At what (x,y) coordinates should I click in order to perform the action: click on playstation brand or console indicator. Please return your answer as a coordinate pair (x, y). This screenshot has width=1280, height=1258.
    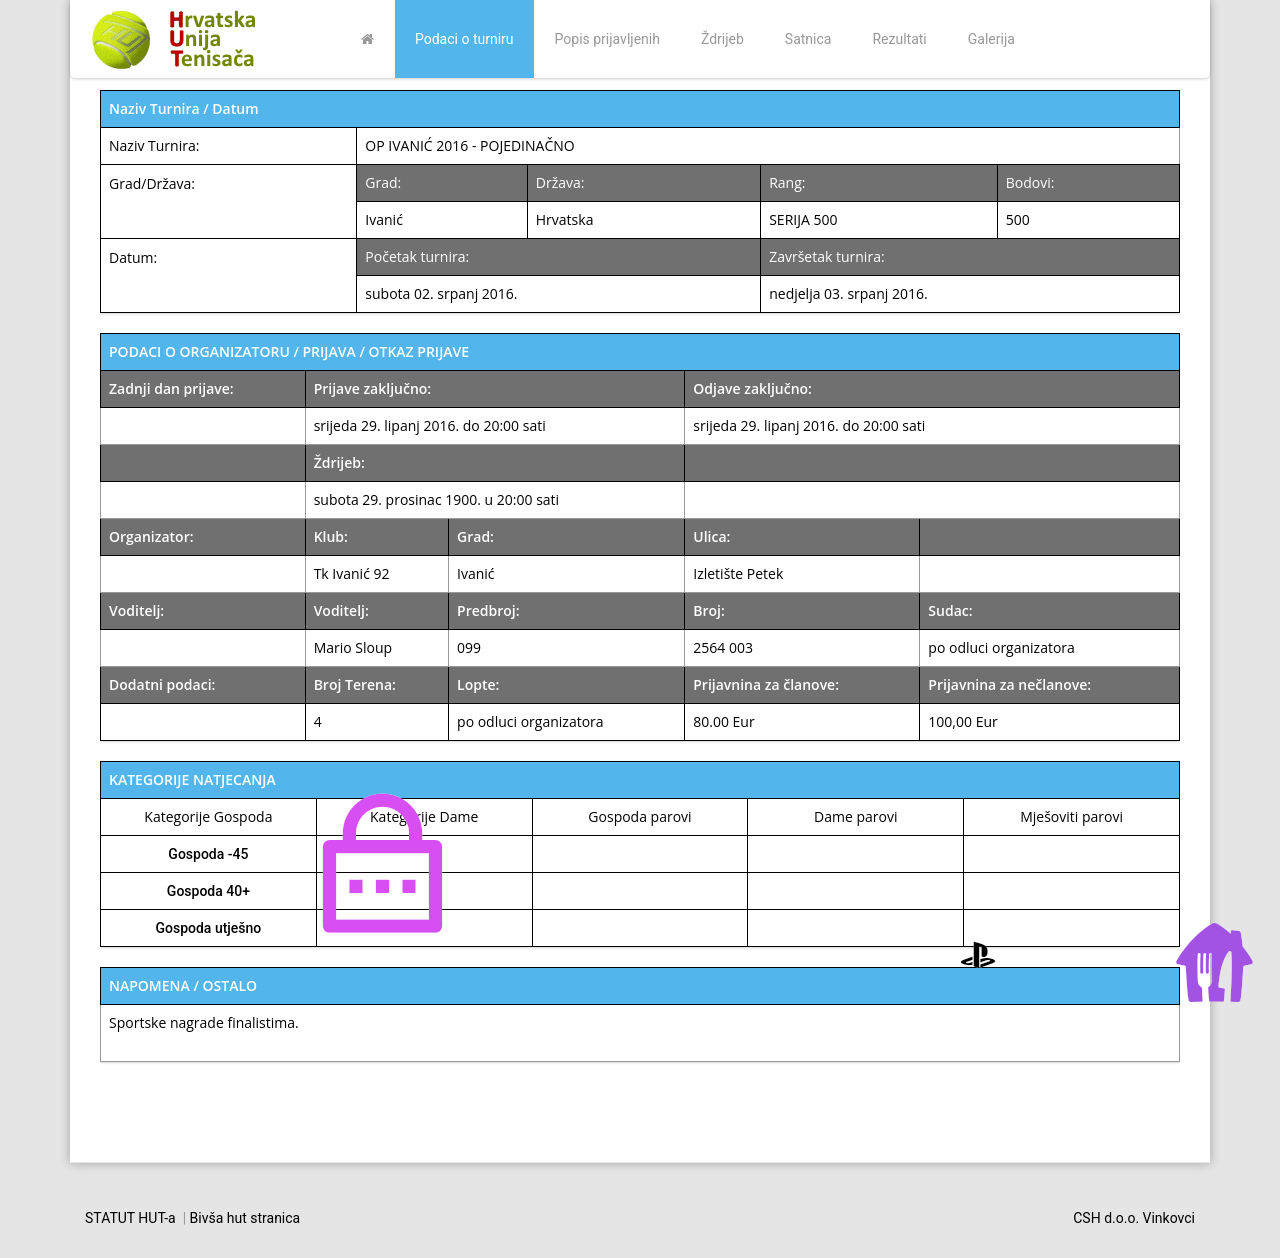
    Looking at the image, I should click on (978, 955).